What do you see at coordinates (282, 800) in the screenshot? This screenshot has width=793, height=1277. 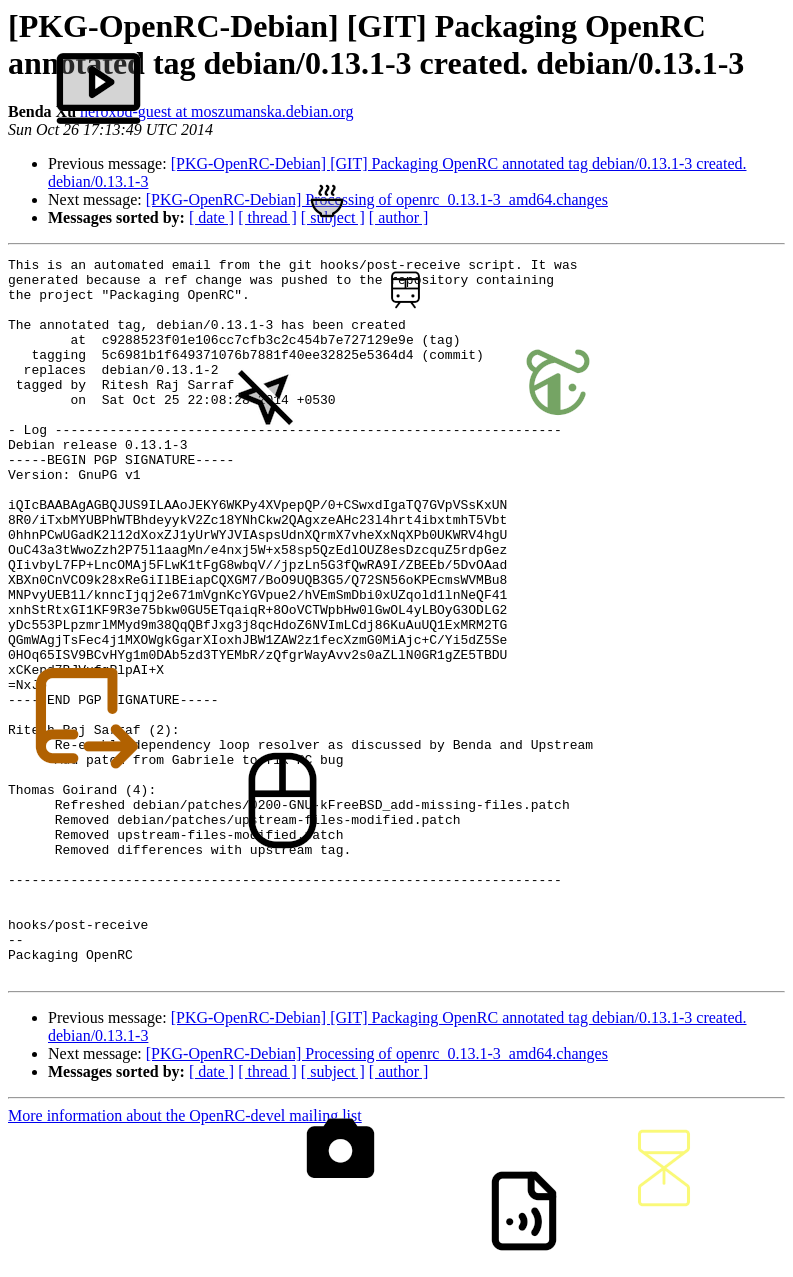 I see `mouse input device settings` at bounding box center [282, 800].